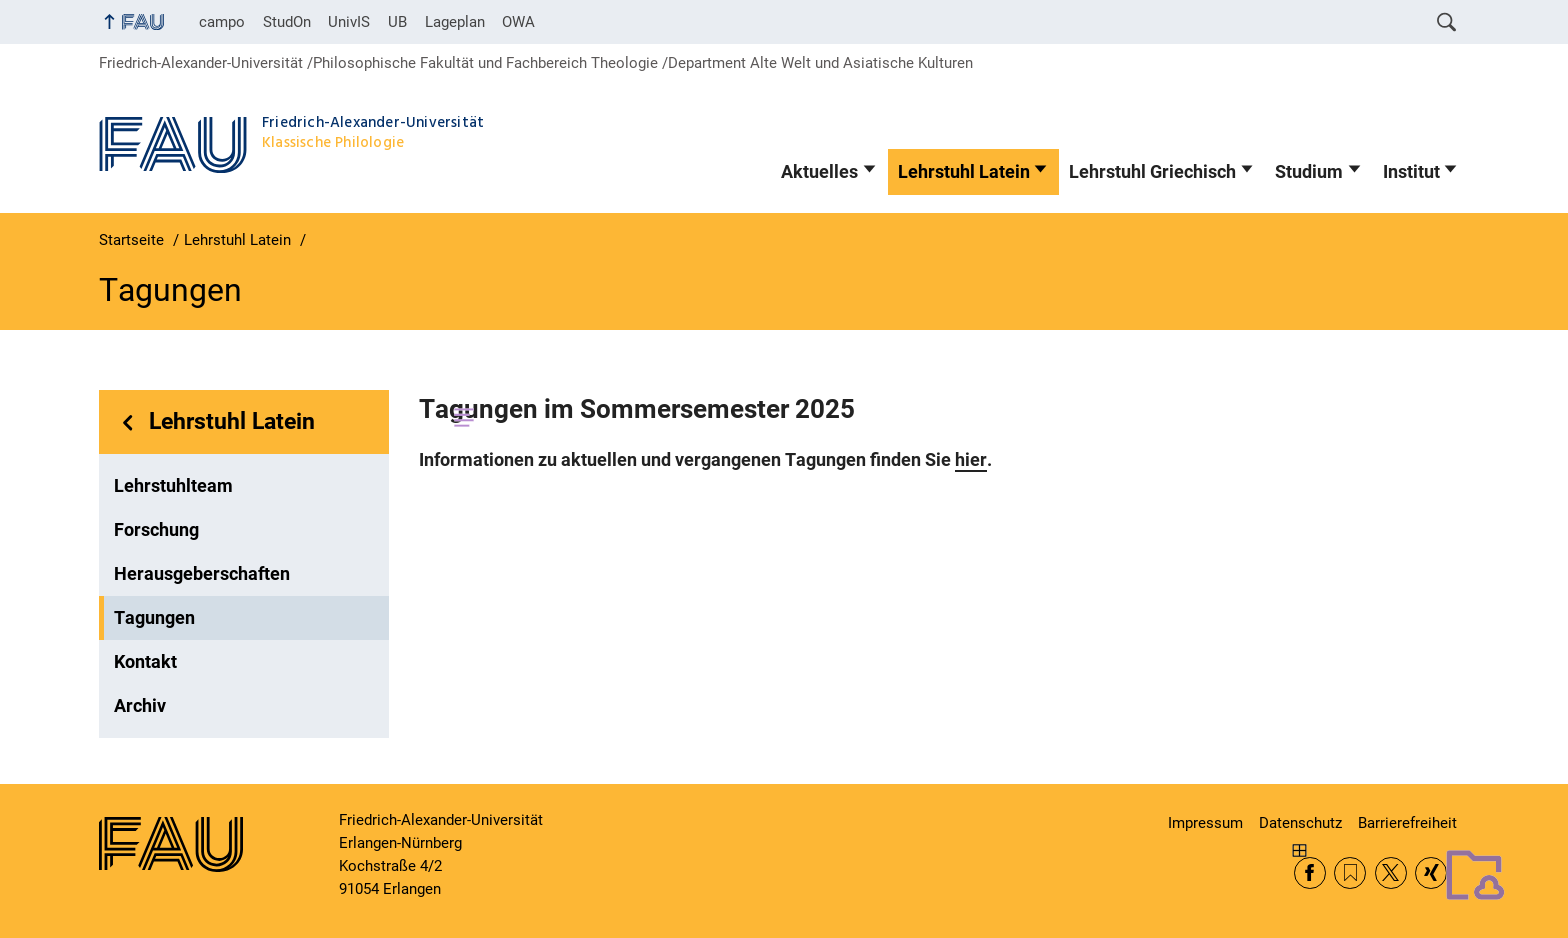 Image resolution: width=1568 pixels, height=938 pixels. I want to click on switch to grid view layout, so click(1299, 850).